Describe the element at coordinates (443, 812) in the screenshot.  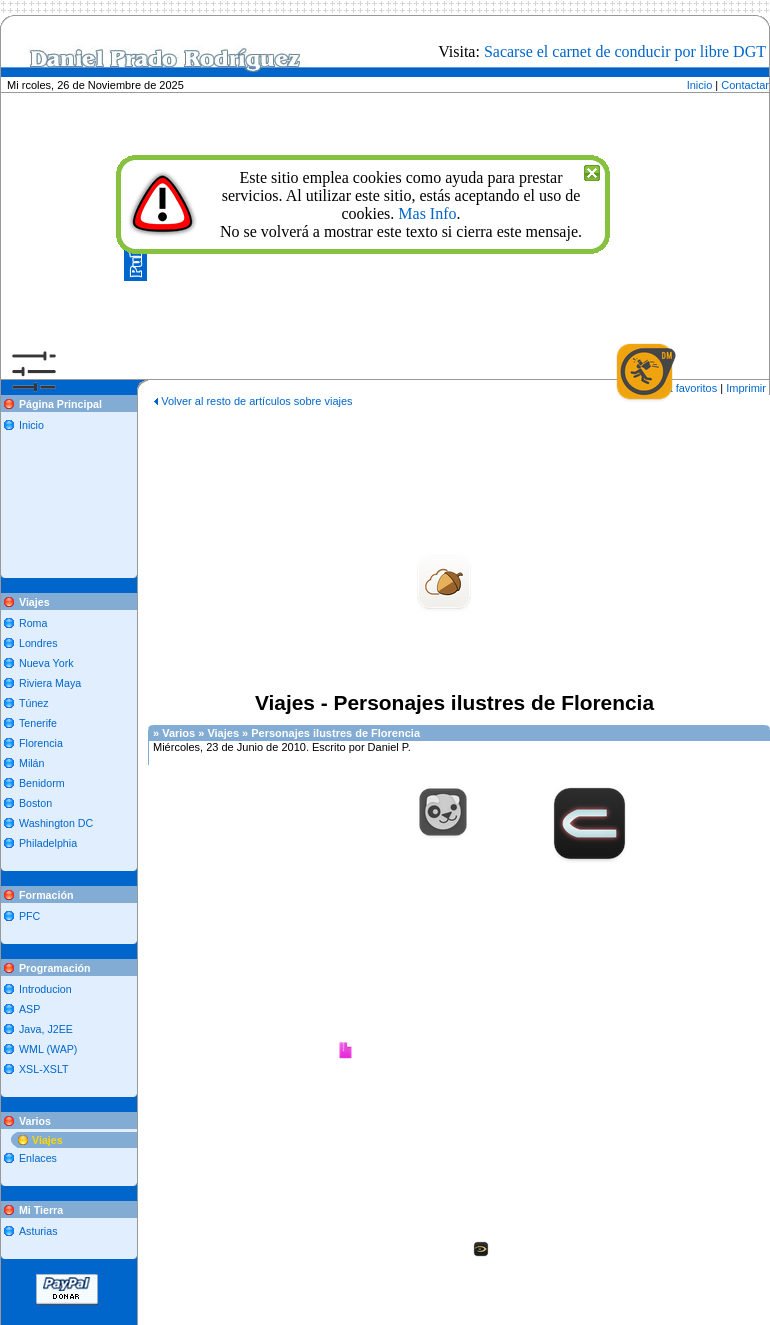
I see `launch puppy linux operating system` at that location.